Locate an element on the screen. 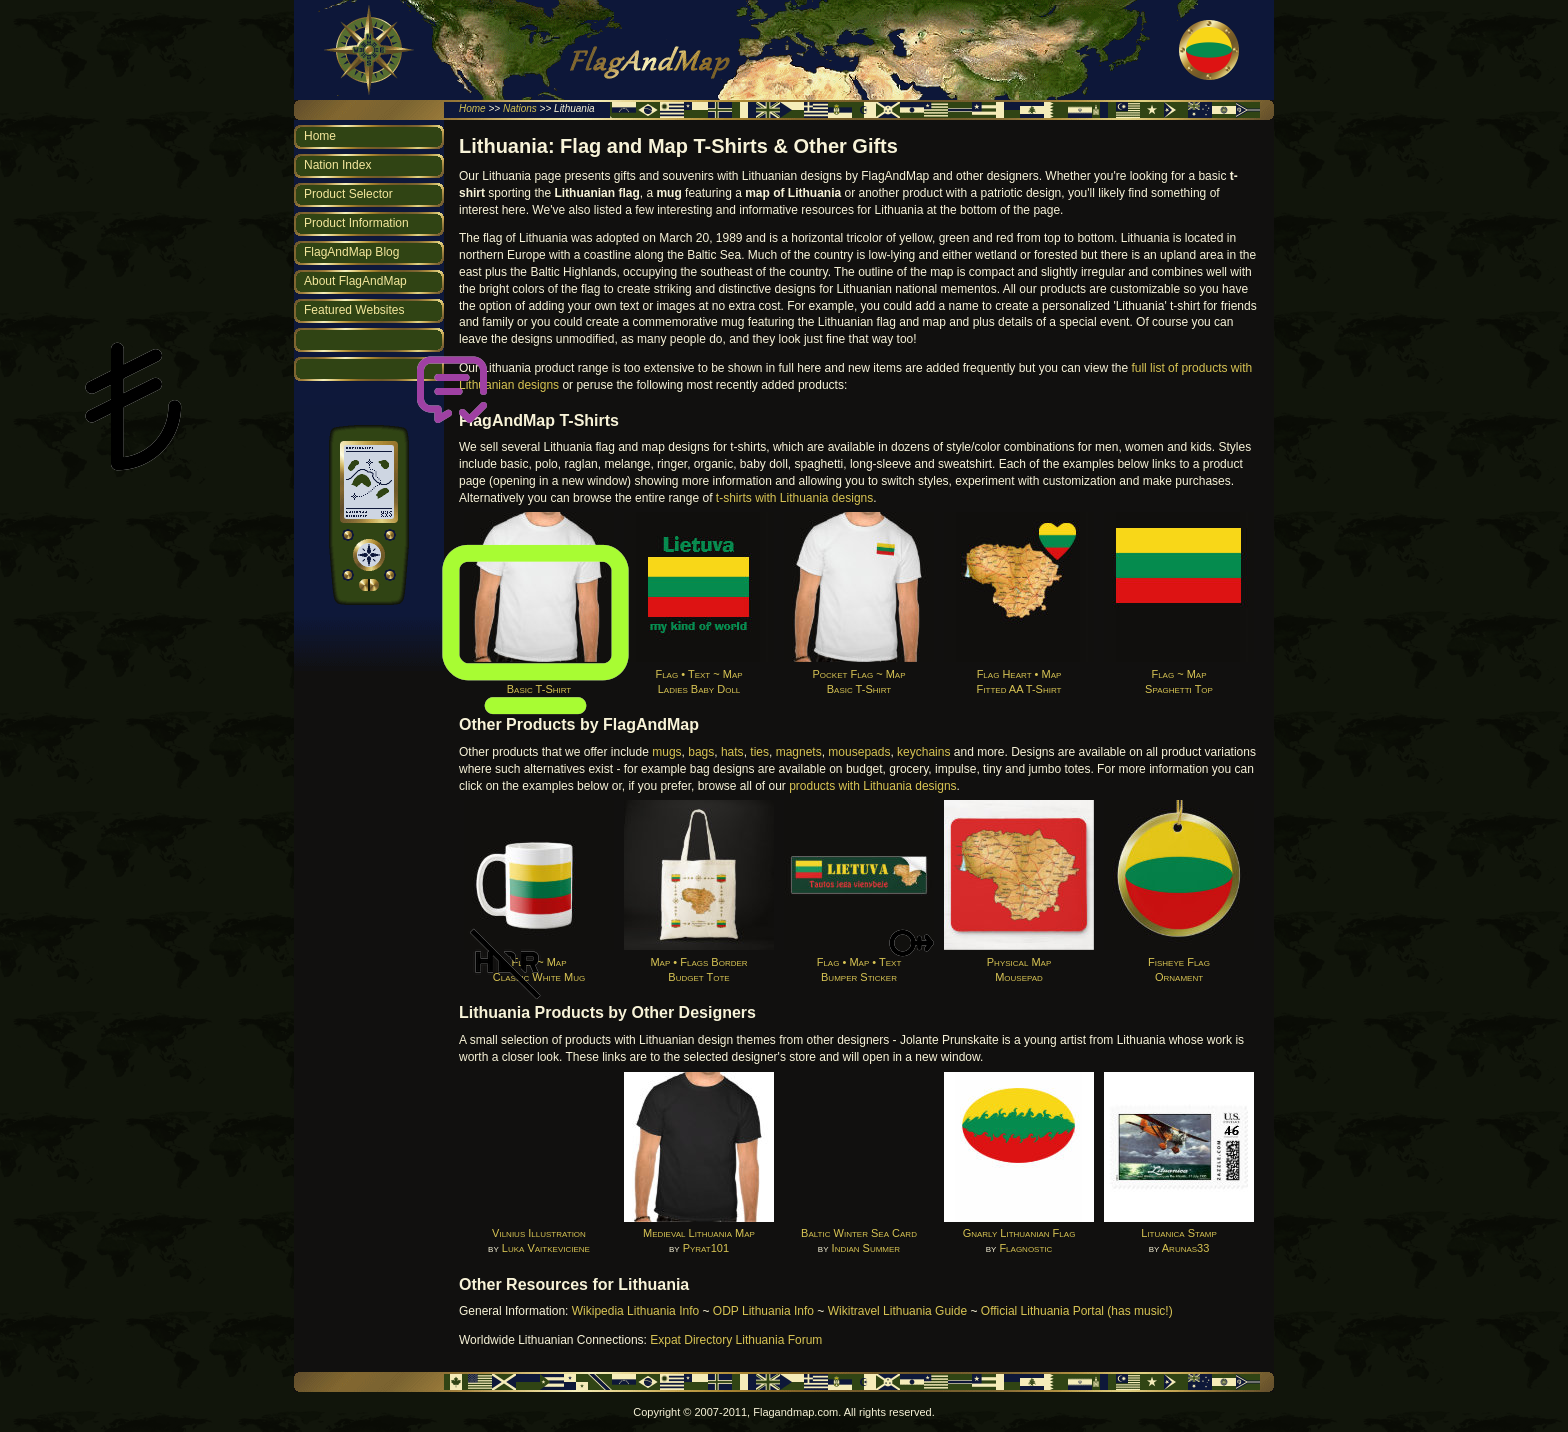 The height and width of the screenshot is (1432, 1568). indicates male gender with external attraction symbol is located at coordinates (911, 943).